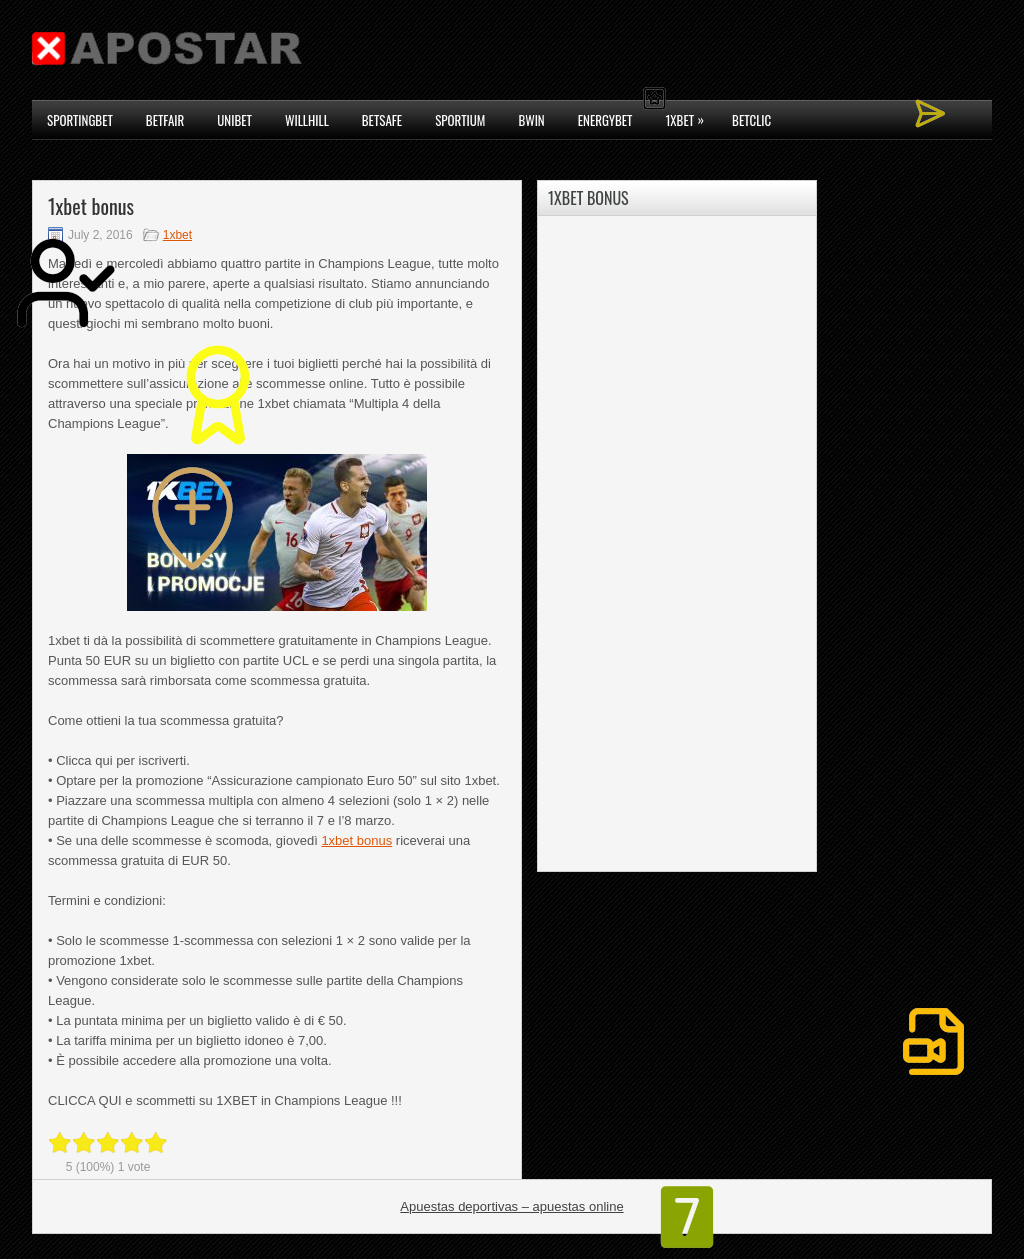  Describe the element at coordinates (192, 518) in the screenshot. I see `add a new location pin` at that location.